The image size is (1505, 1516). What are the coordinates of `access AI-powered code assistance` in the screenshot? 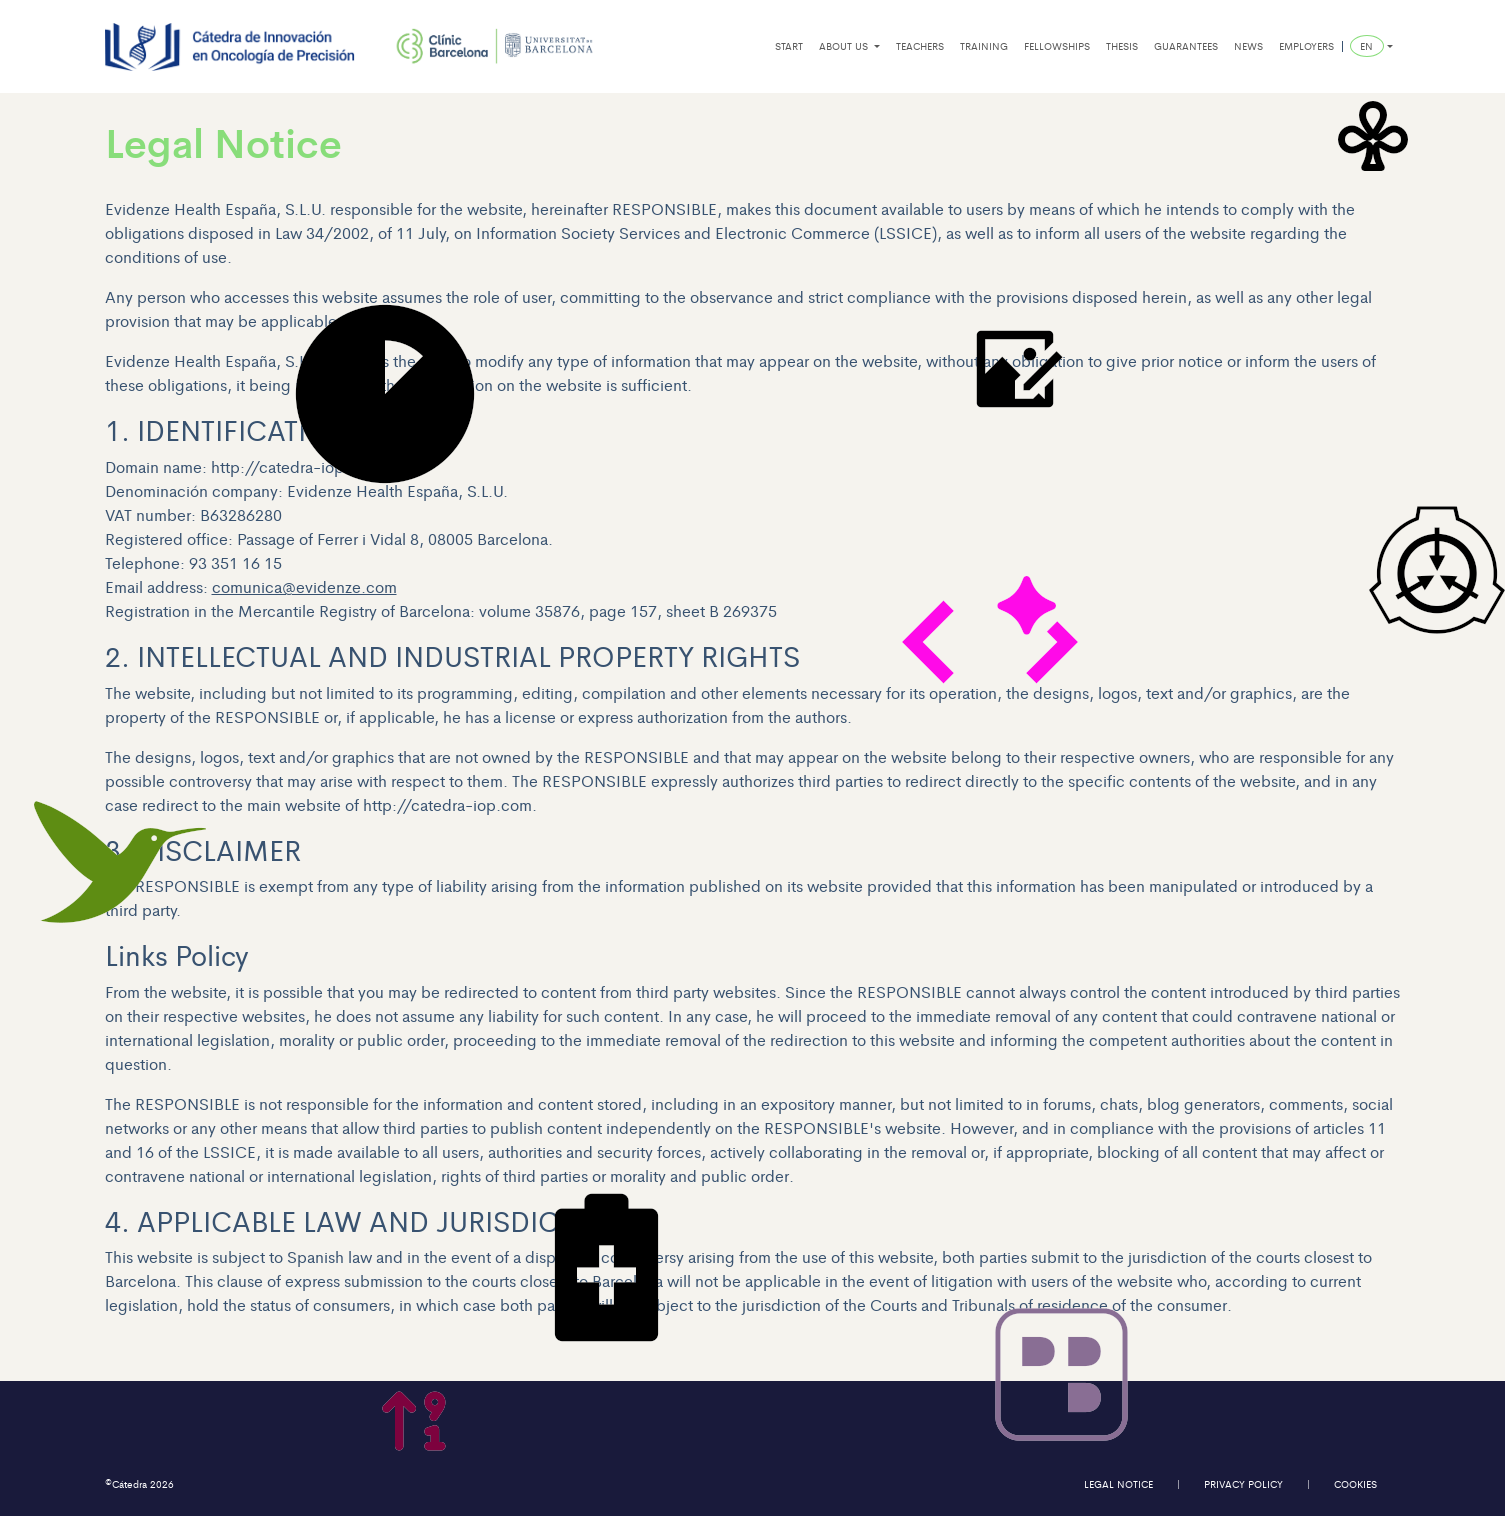 It's located at (990, 642).